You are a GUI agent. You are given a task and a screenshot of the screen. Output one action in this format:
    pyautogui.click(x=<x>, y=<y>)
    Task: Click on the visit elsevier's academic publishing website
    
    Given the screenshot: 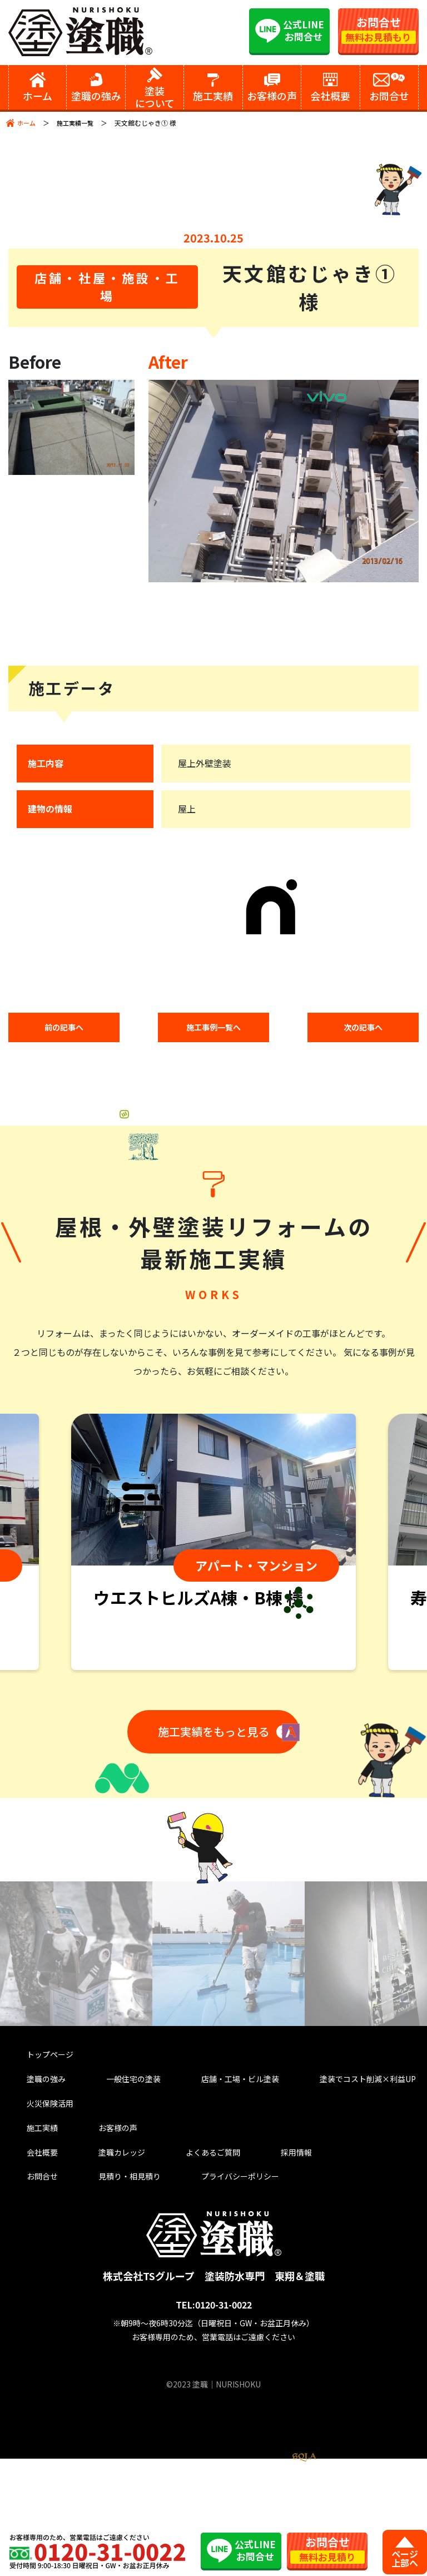 What is the action you would take?
    pyautogui.click(x=143, y=1147)
    